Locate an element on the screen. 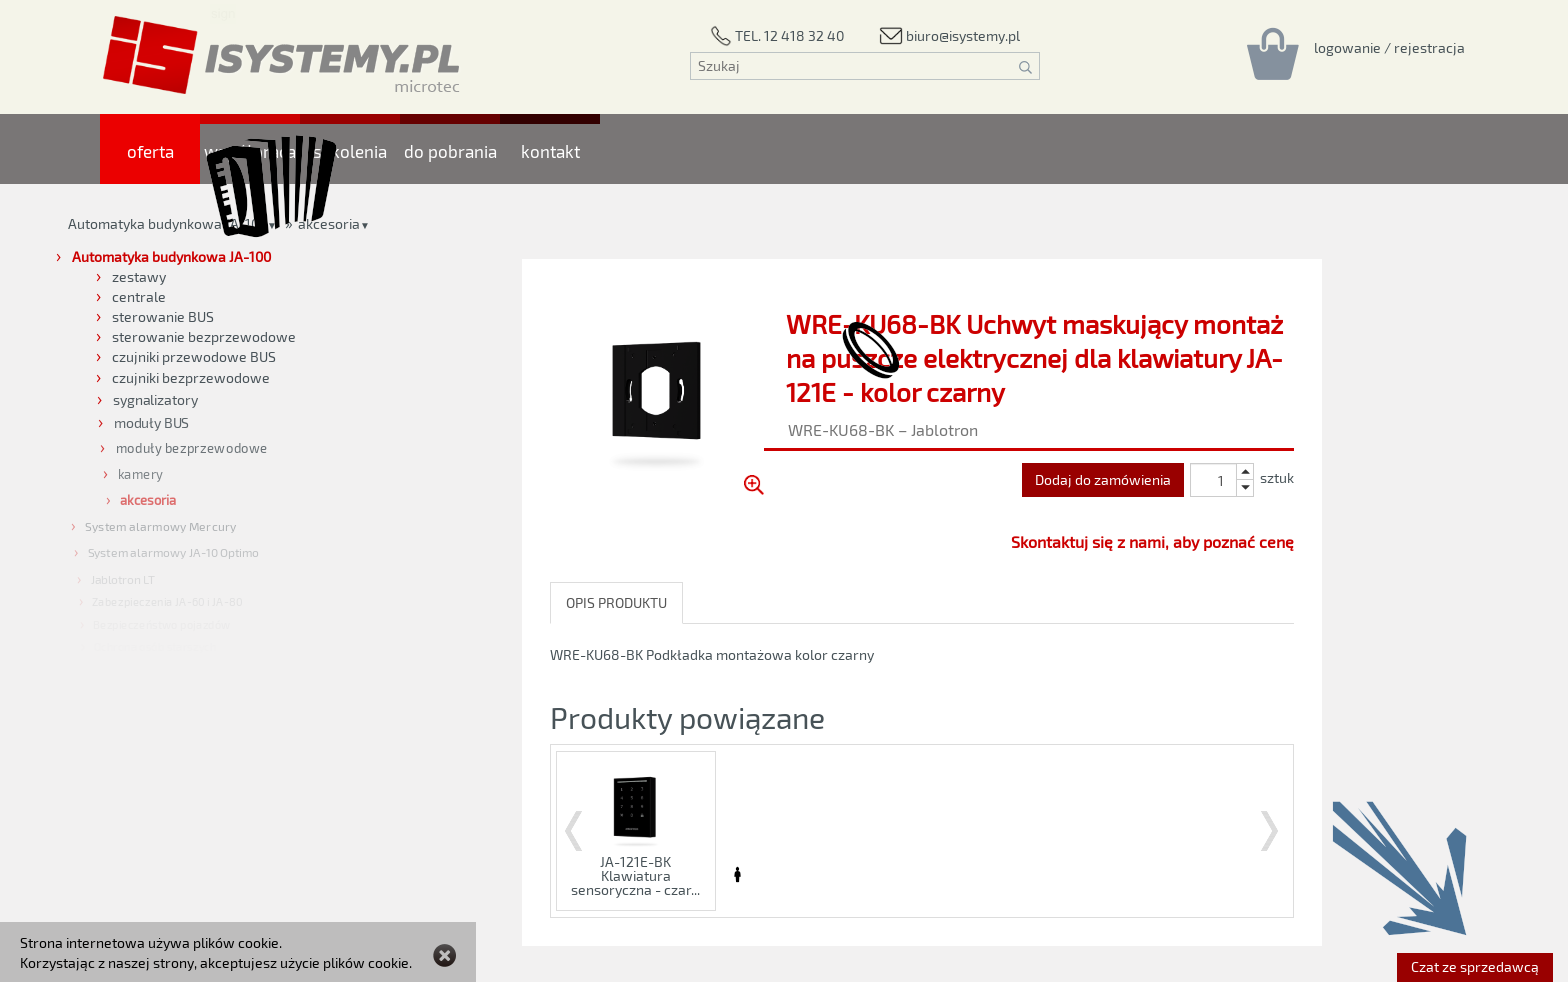 This screenshot has width=1568, height=982. fast forward or skip ahead is located at coordinates (1399, 868).